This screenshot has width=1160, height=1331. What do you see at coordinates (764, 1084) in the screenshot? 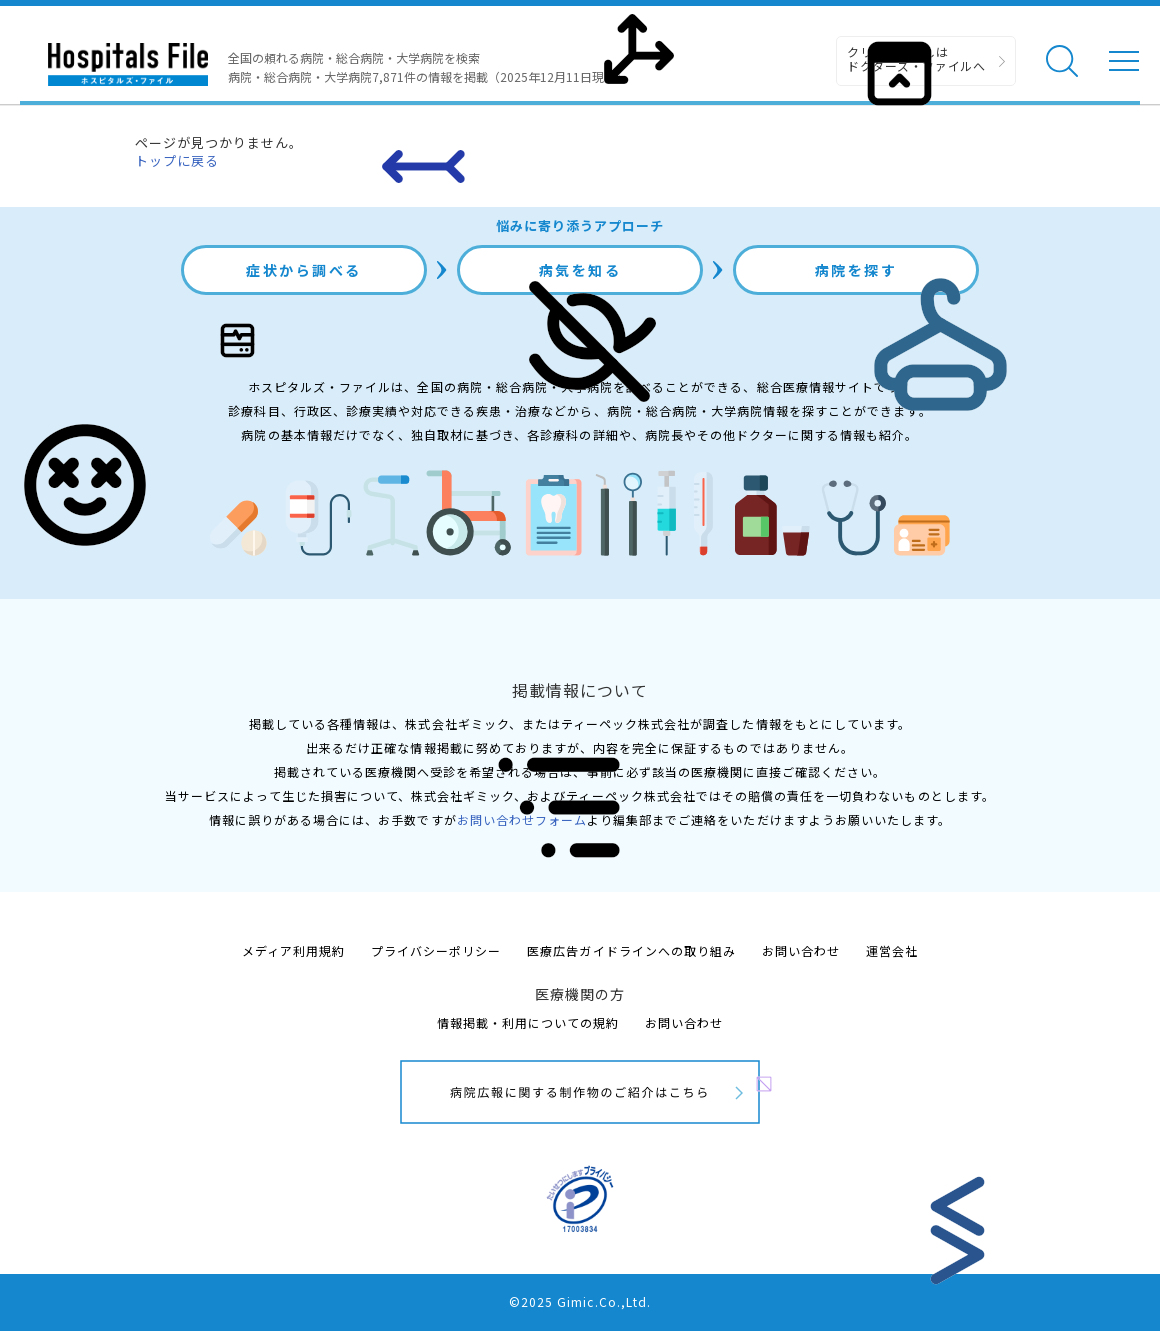
I see `indicates missing or unavailable image content` at bounding box center [764, 1084].